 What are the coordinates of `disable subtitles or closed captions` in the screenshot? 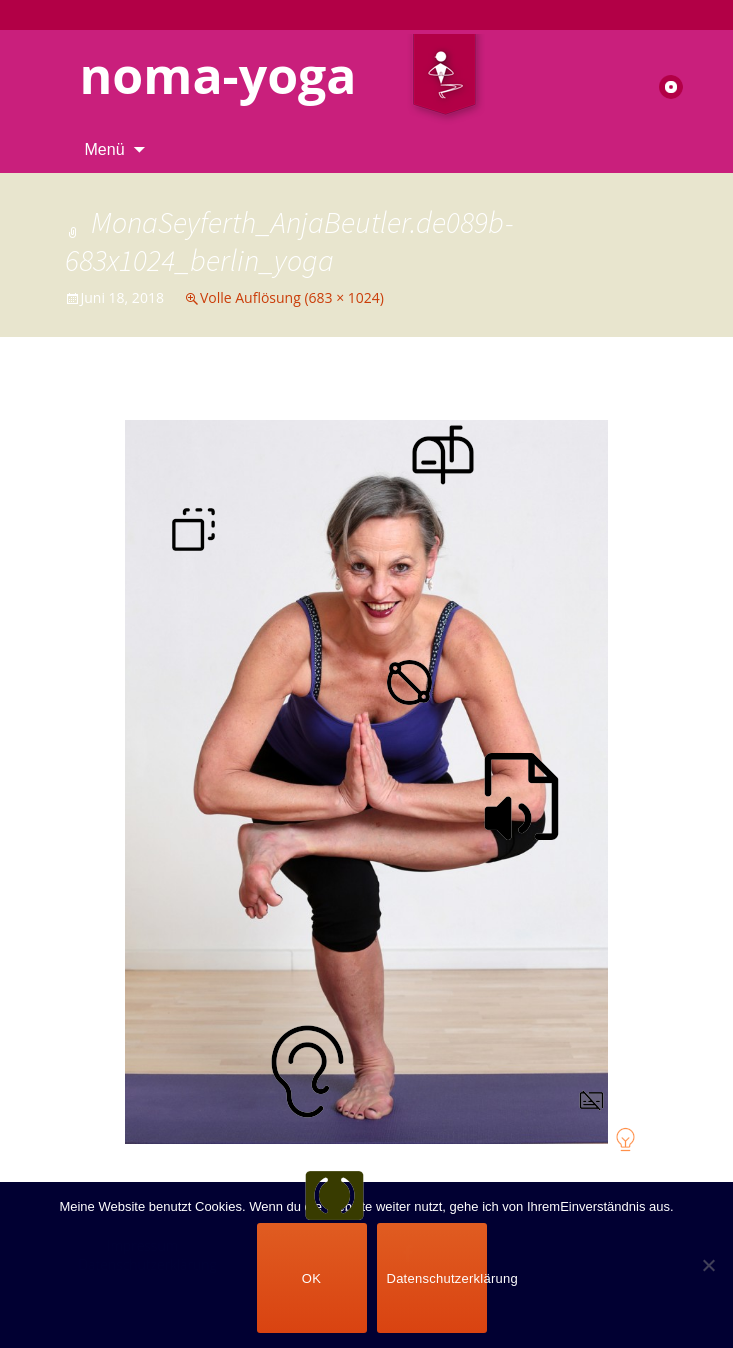 It's located at (591, 1100).